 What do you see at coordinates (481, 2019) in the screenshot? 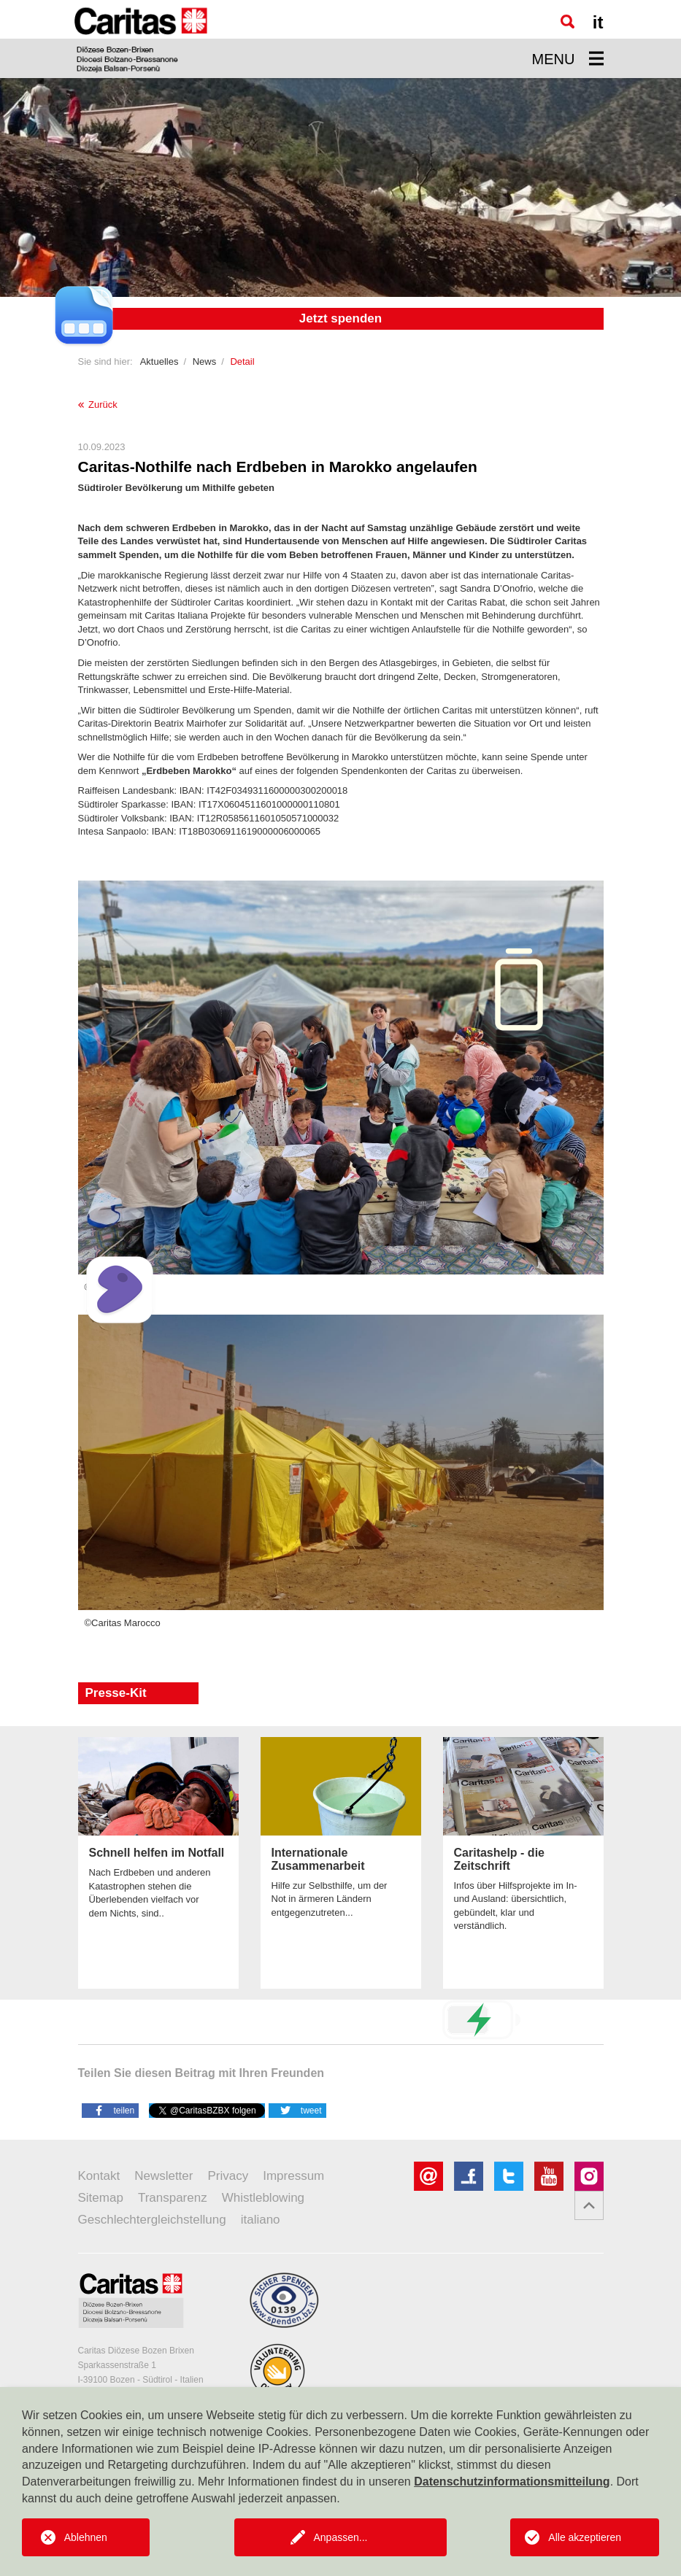
I see `battery at 60% and currently charging` at bounding box center [481, 2019].